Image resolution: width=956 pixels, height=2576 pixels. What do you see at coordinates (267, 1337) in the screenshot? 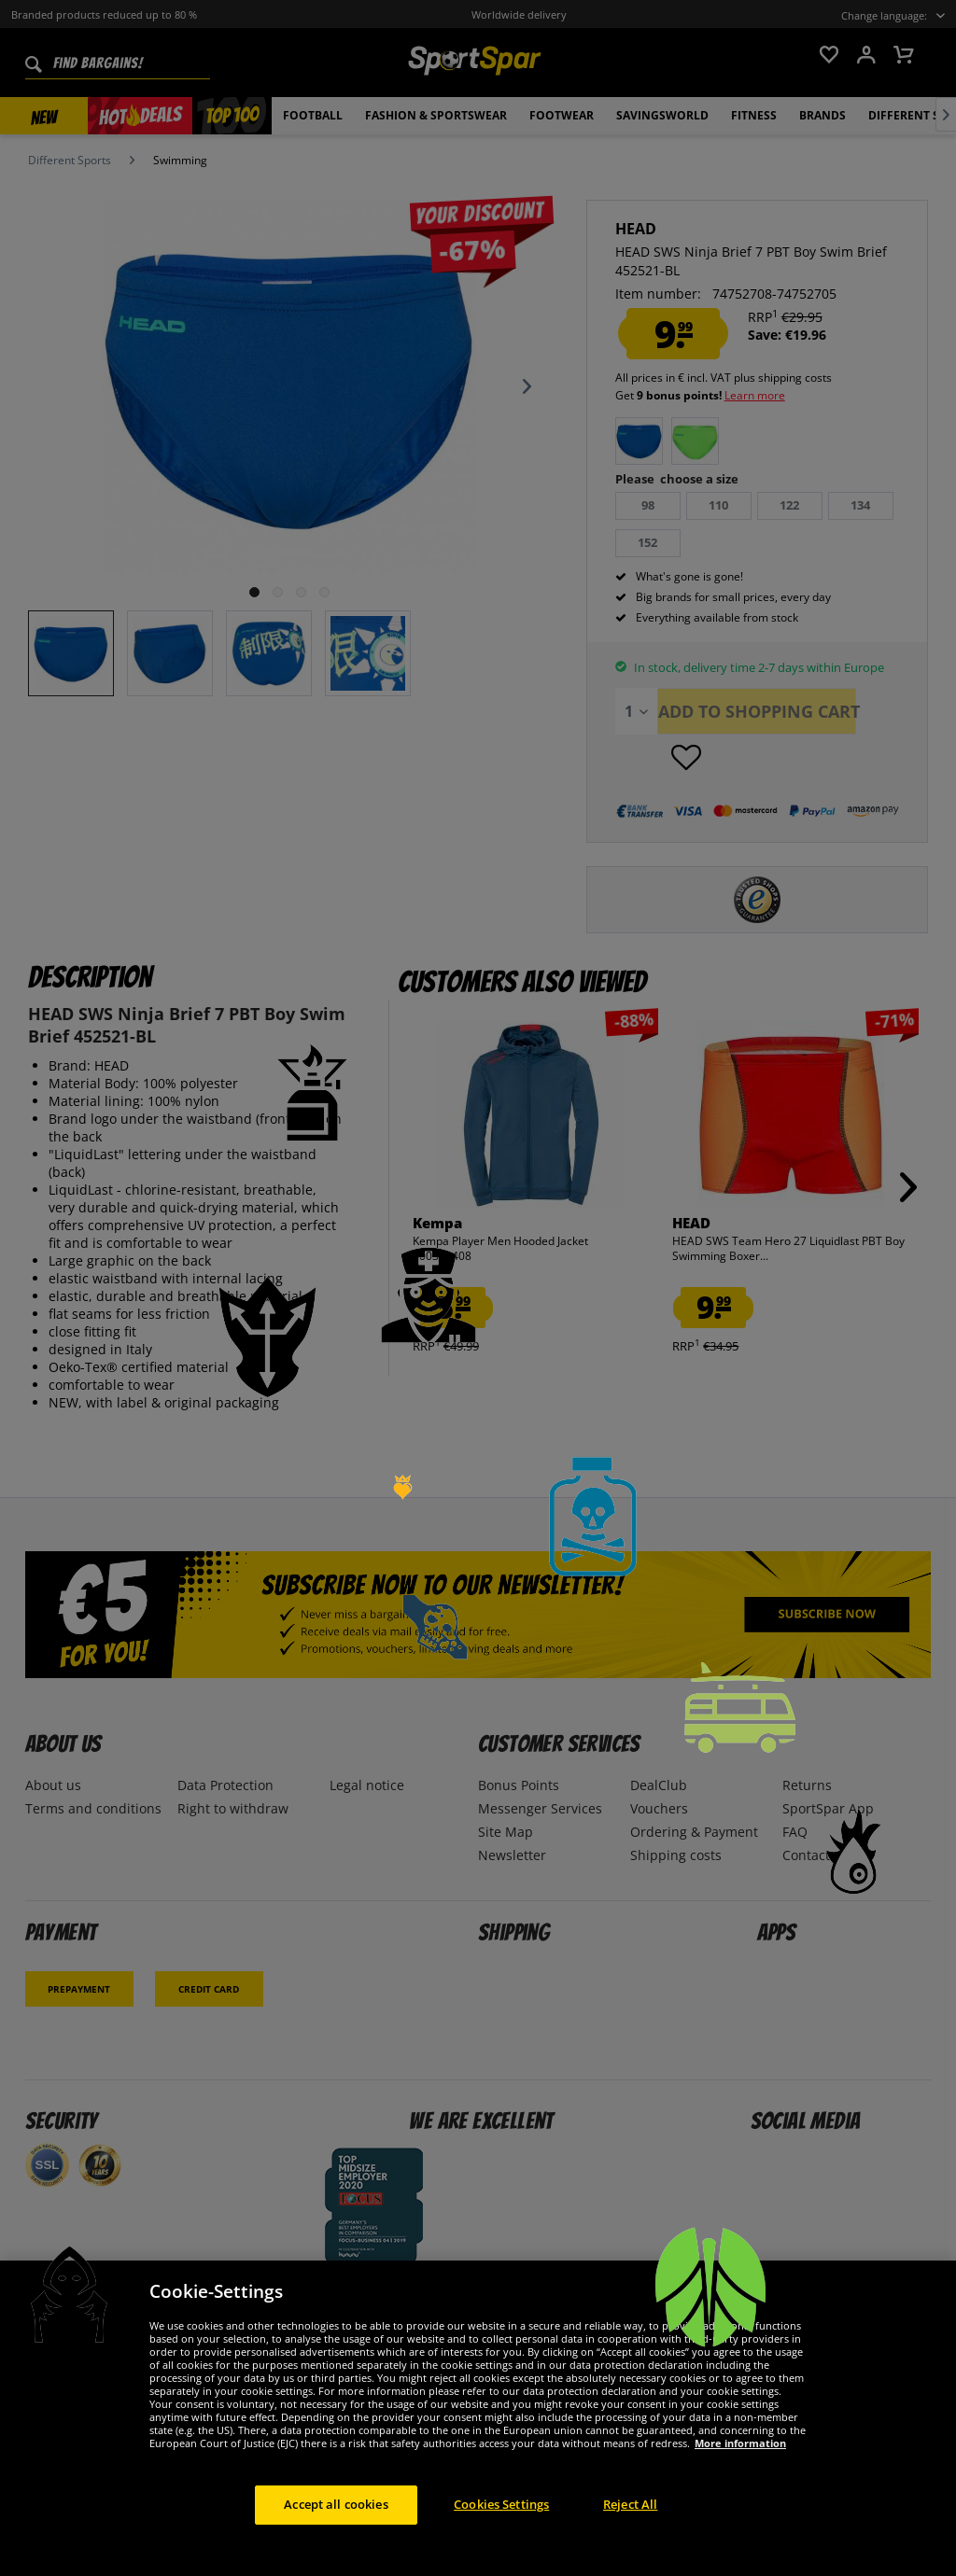
I see `select trident shield weapon or defense item` at bounding box center [267, 1337].